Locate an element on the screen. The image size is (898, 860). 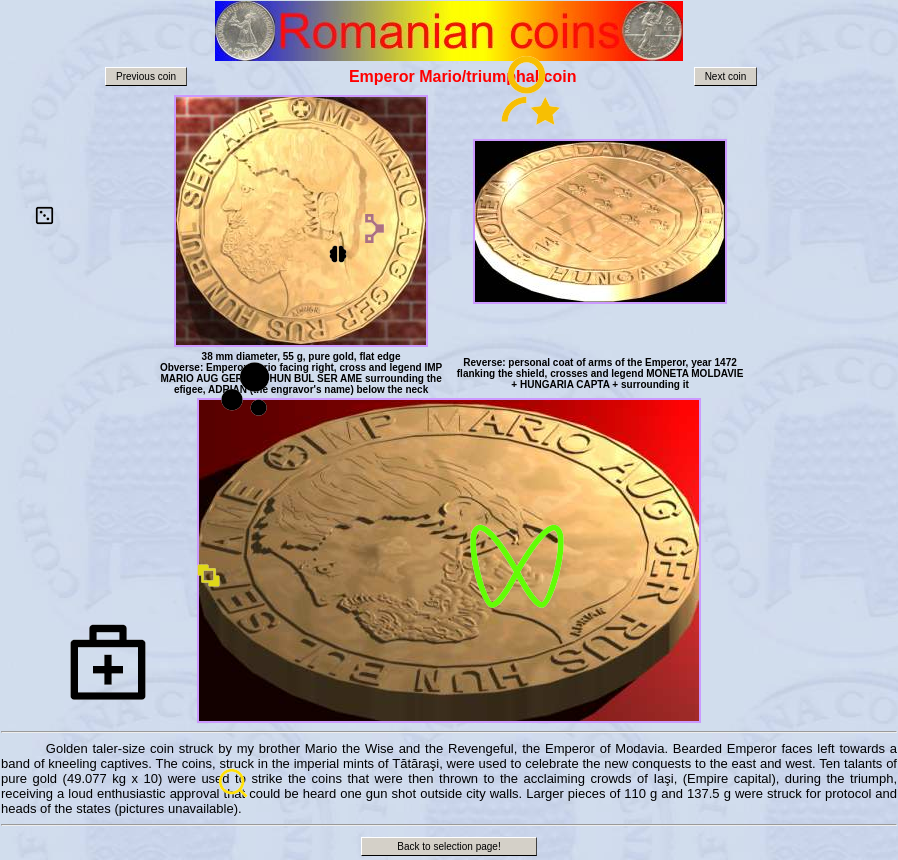
indicates a dice roll result of three is located at coordinates (44, 215).